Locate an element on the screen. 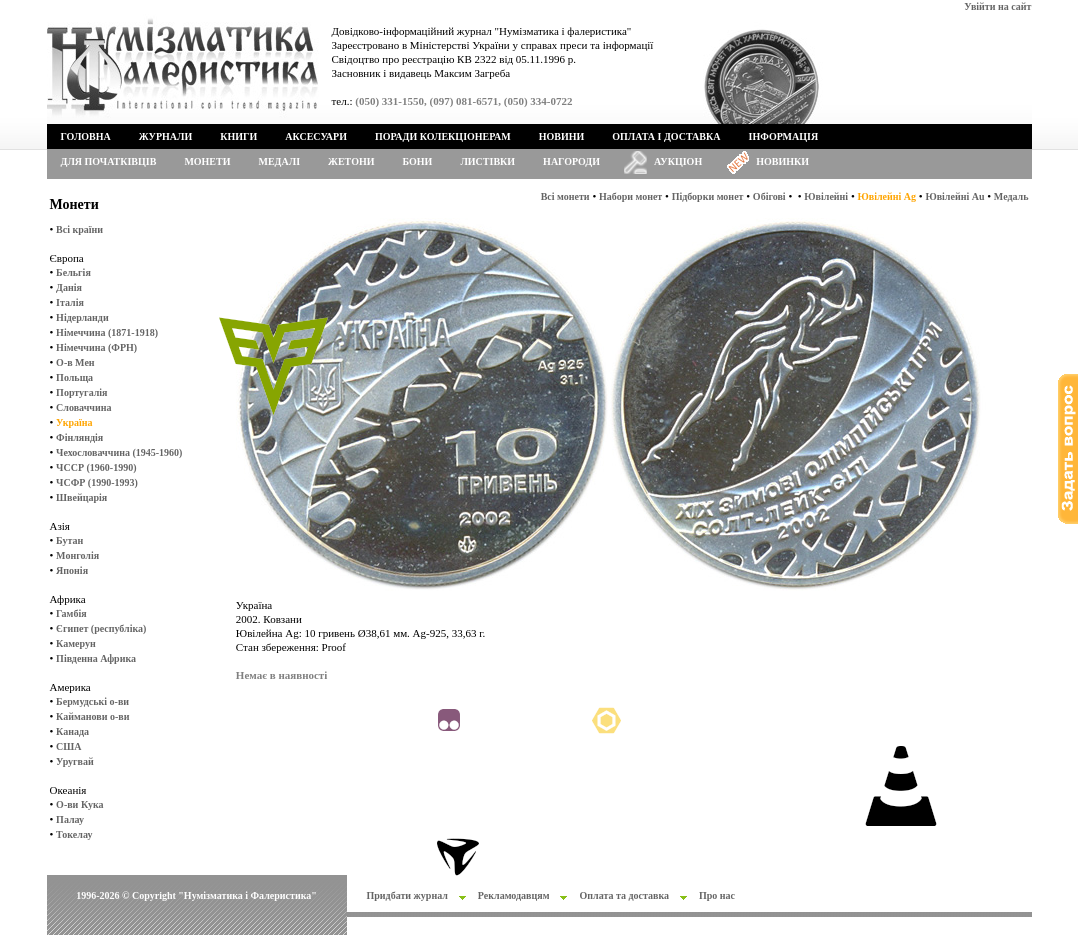  eslint code linting tool logo is located at coordinates (606, 720).